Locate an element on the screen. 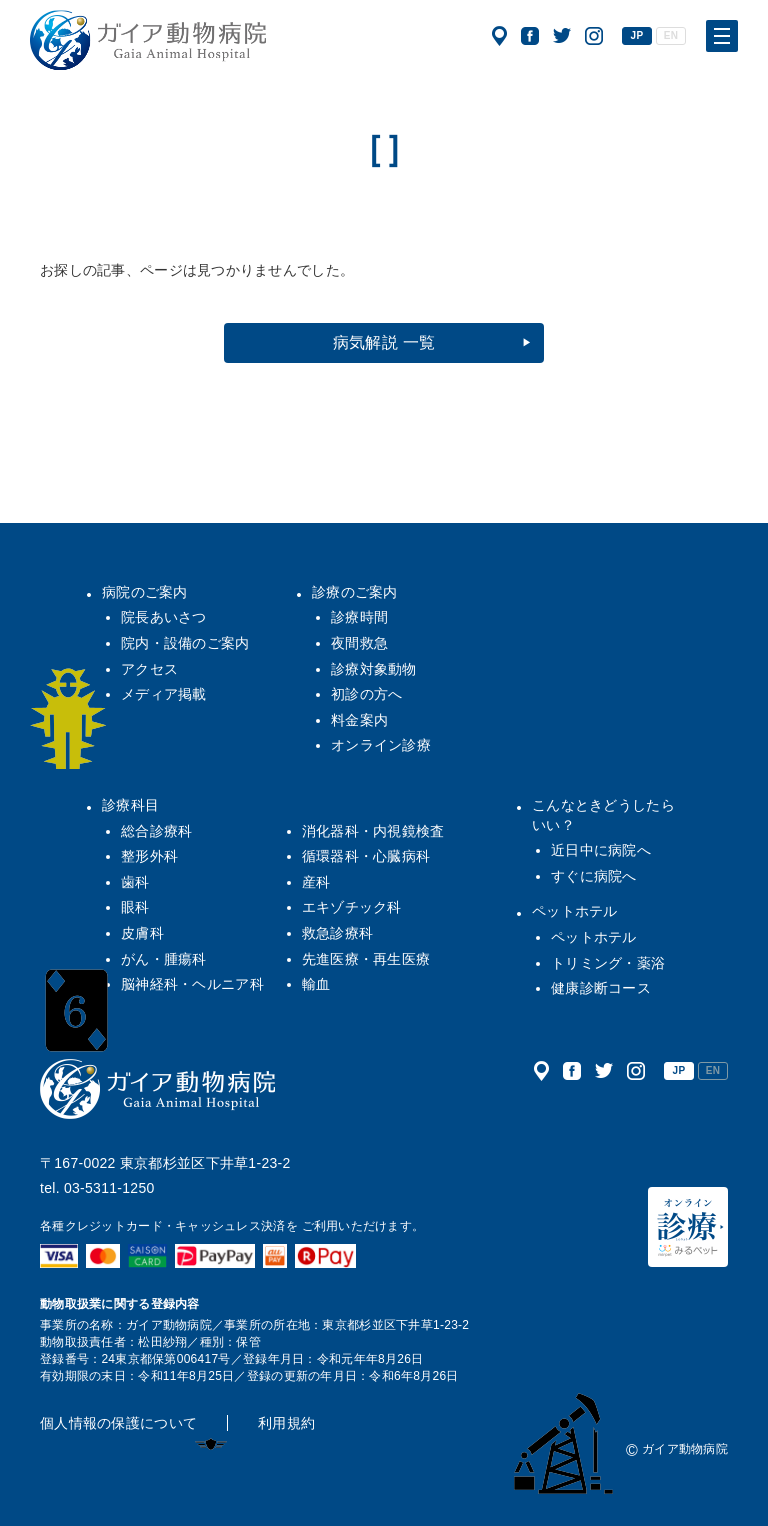 This screenshot has height=1526, width=768. equip spiked armor to your character is located at coordinates (68, 719).